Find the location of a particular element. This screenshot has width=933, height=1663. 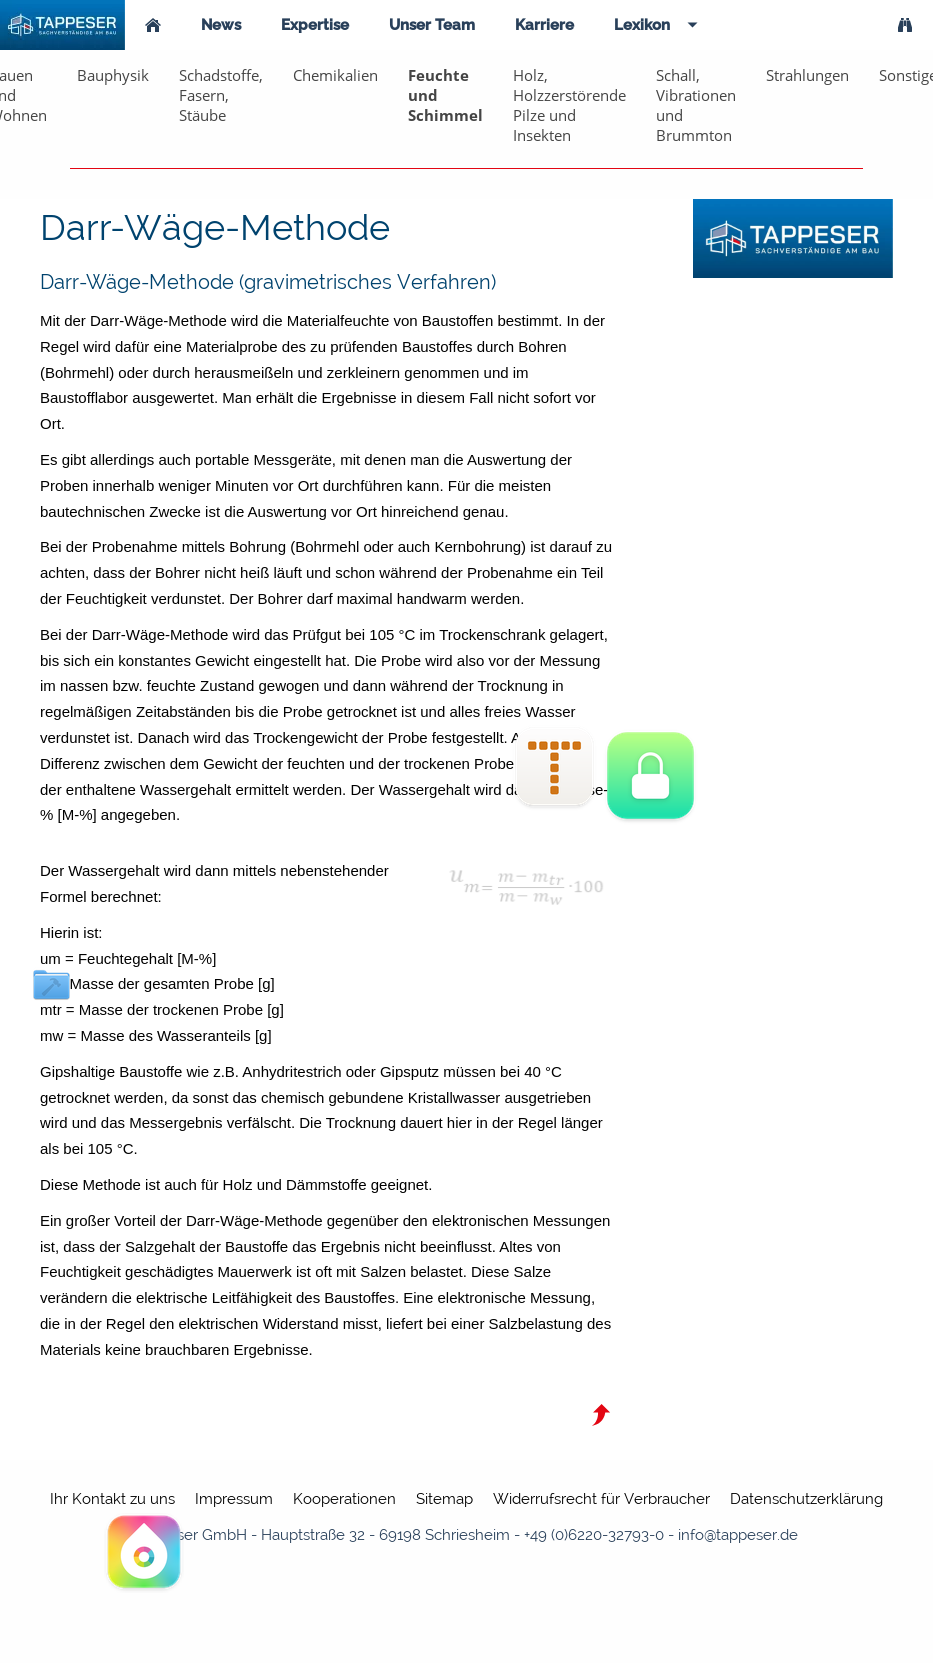

open the utilities folder is located at coordinates (51, 984).